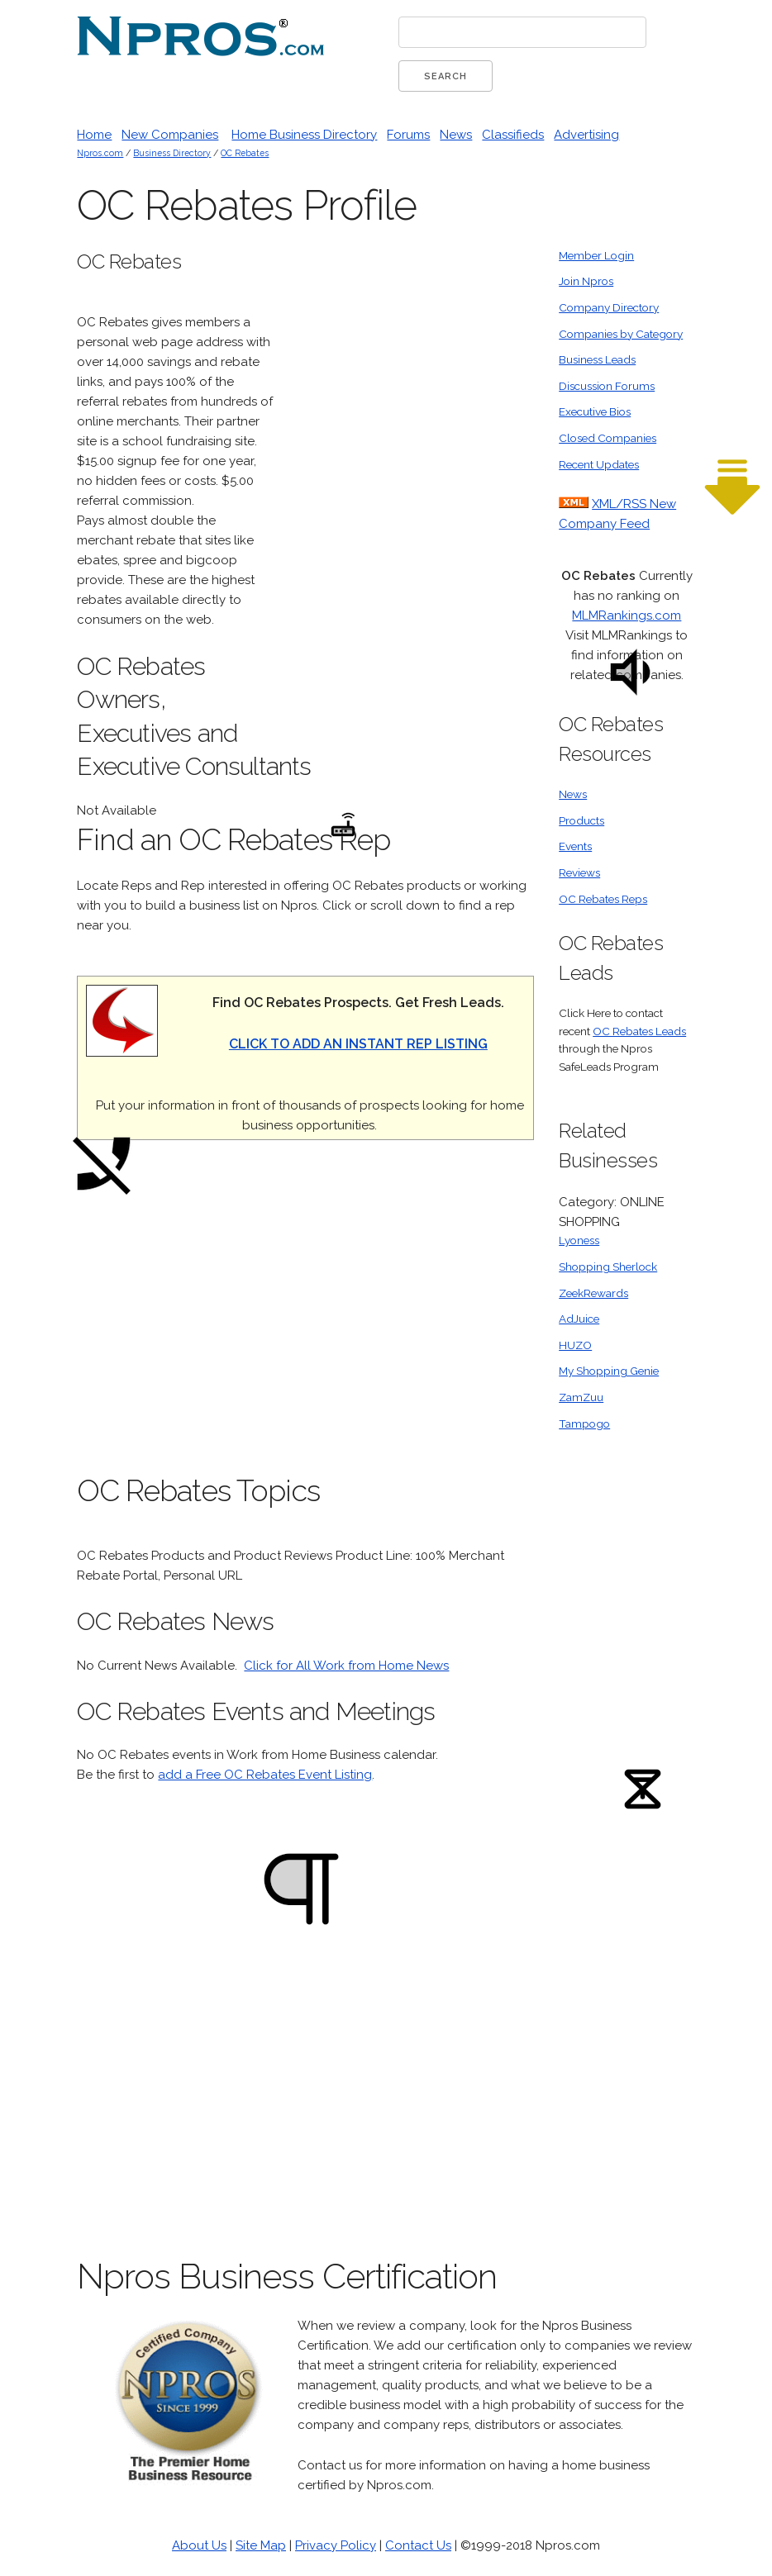 The width and height of the screenshot is (772, 2576). What do you see at coordinates (642, 1789) in the screenshot?
I see `indicates a task or process is in progress` at bounding box center [642, 1789].